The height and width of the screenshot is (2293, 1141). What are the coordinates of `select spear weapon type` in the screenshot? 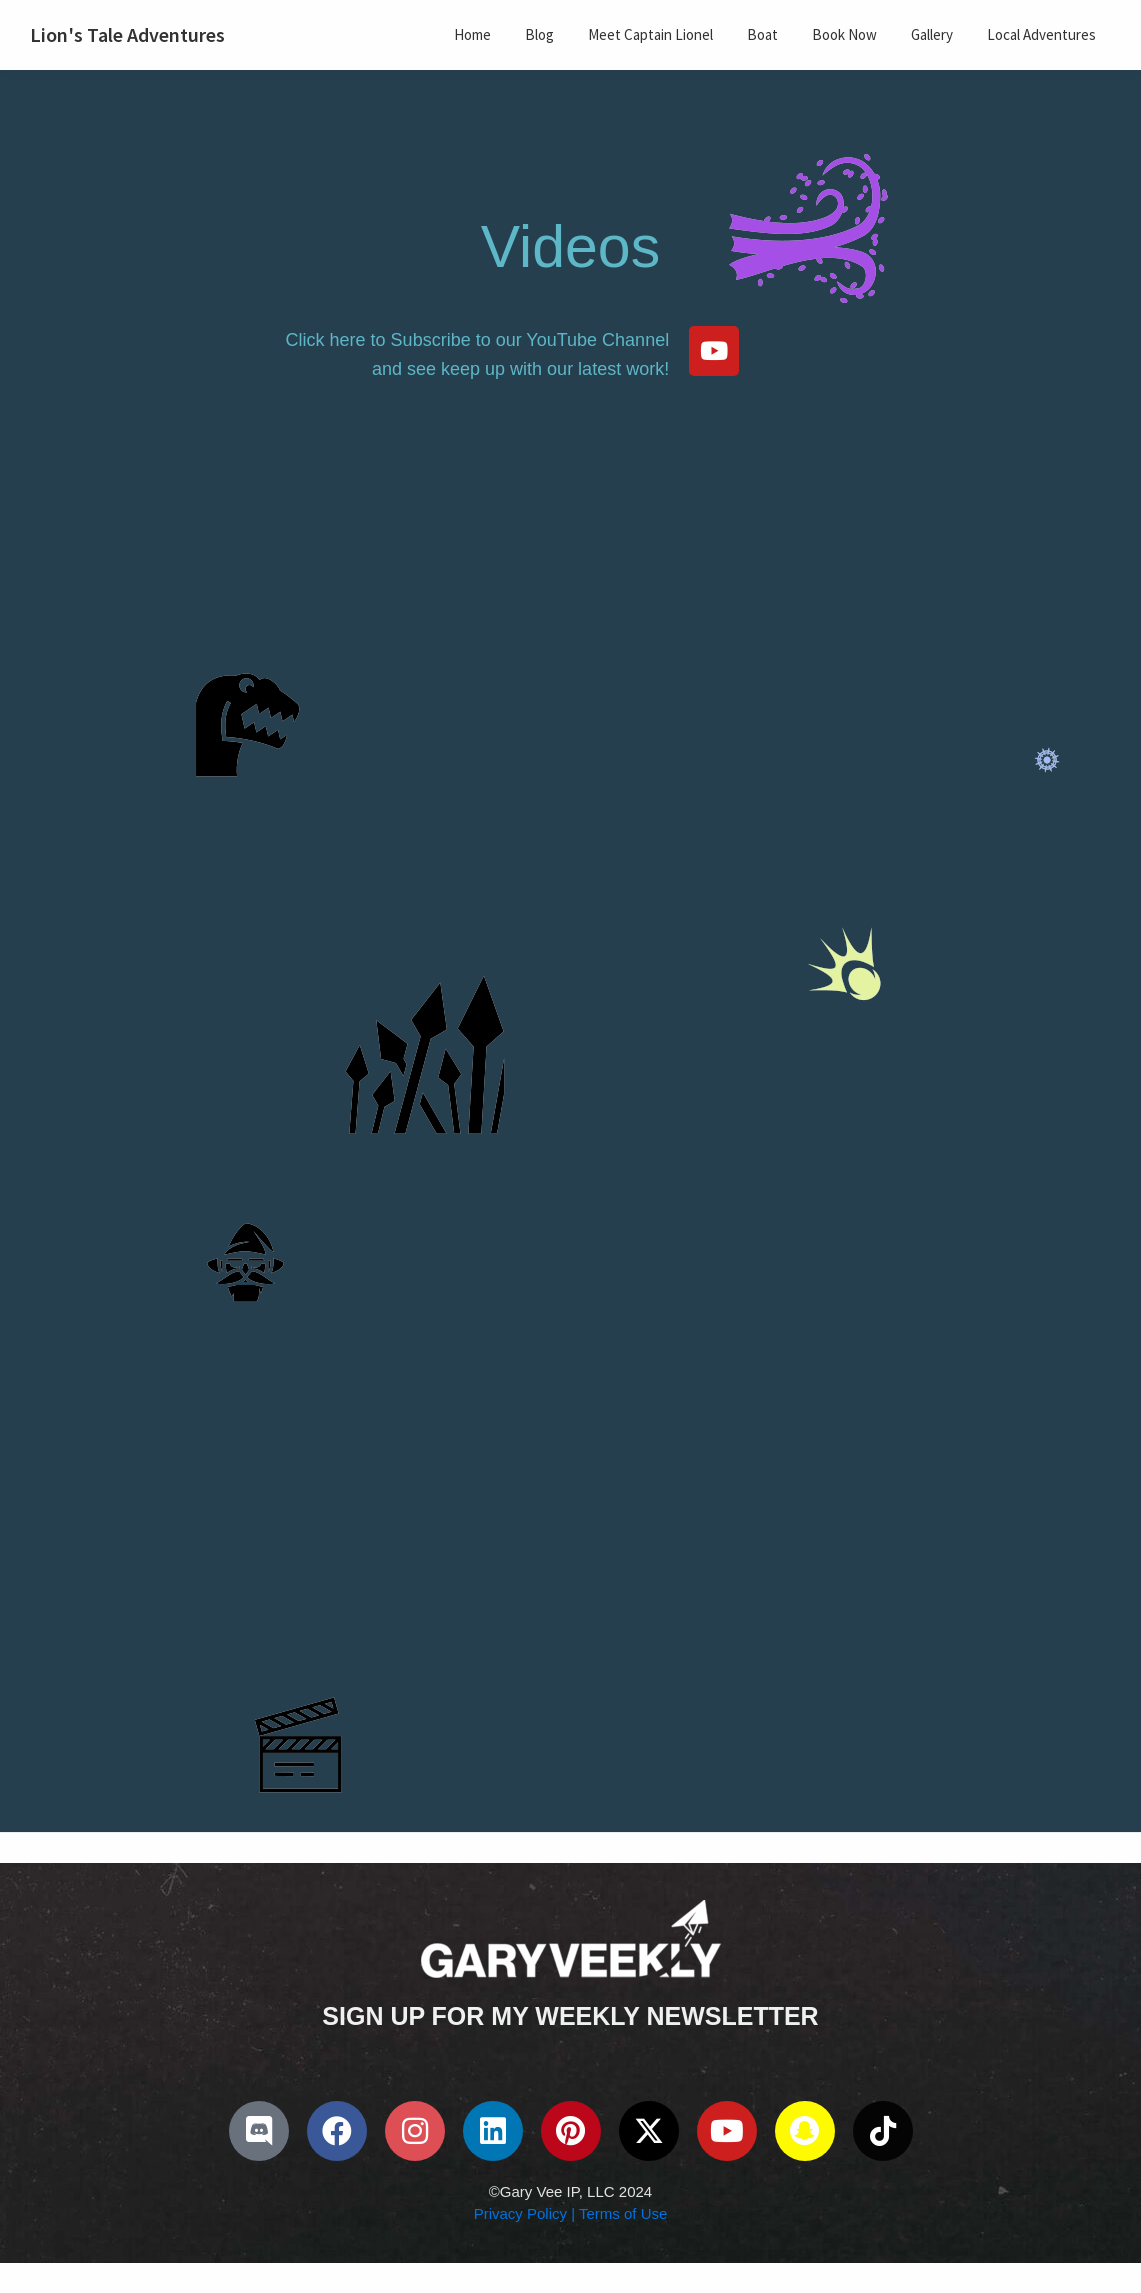 It's located at (424, 1054).